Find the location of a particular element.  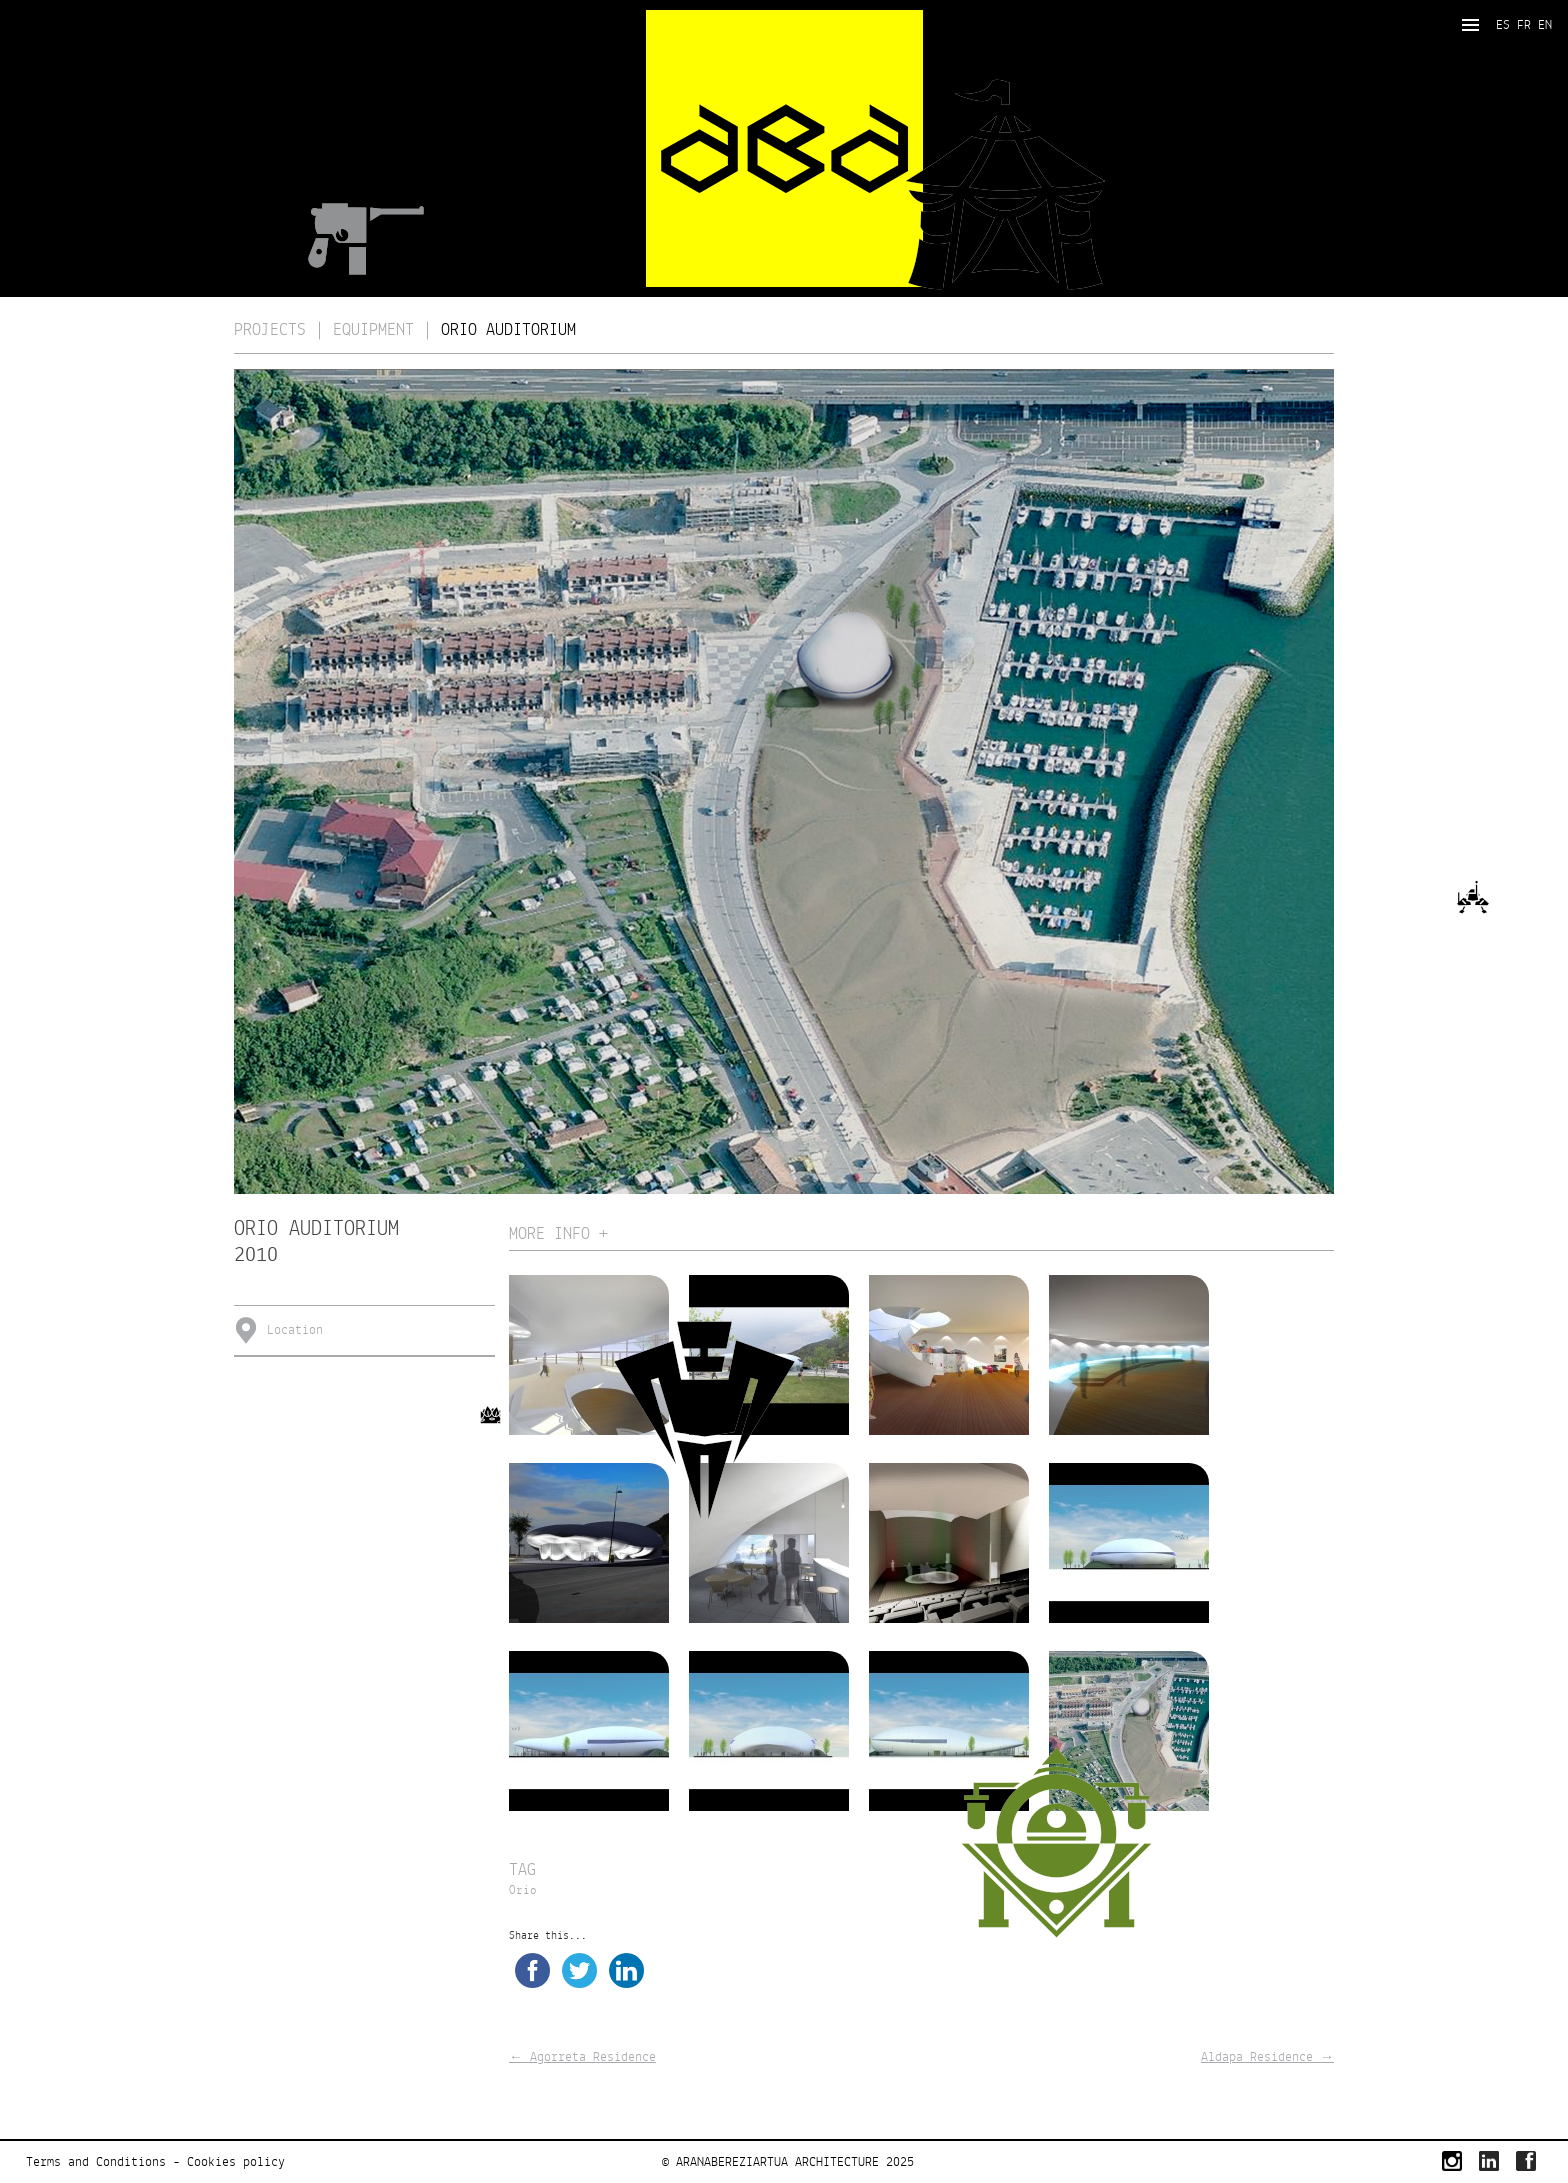

decorative emblem or badge for a game achievement is located at coordinates (1056, 1842).